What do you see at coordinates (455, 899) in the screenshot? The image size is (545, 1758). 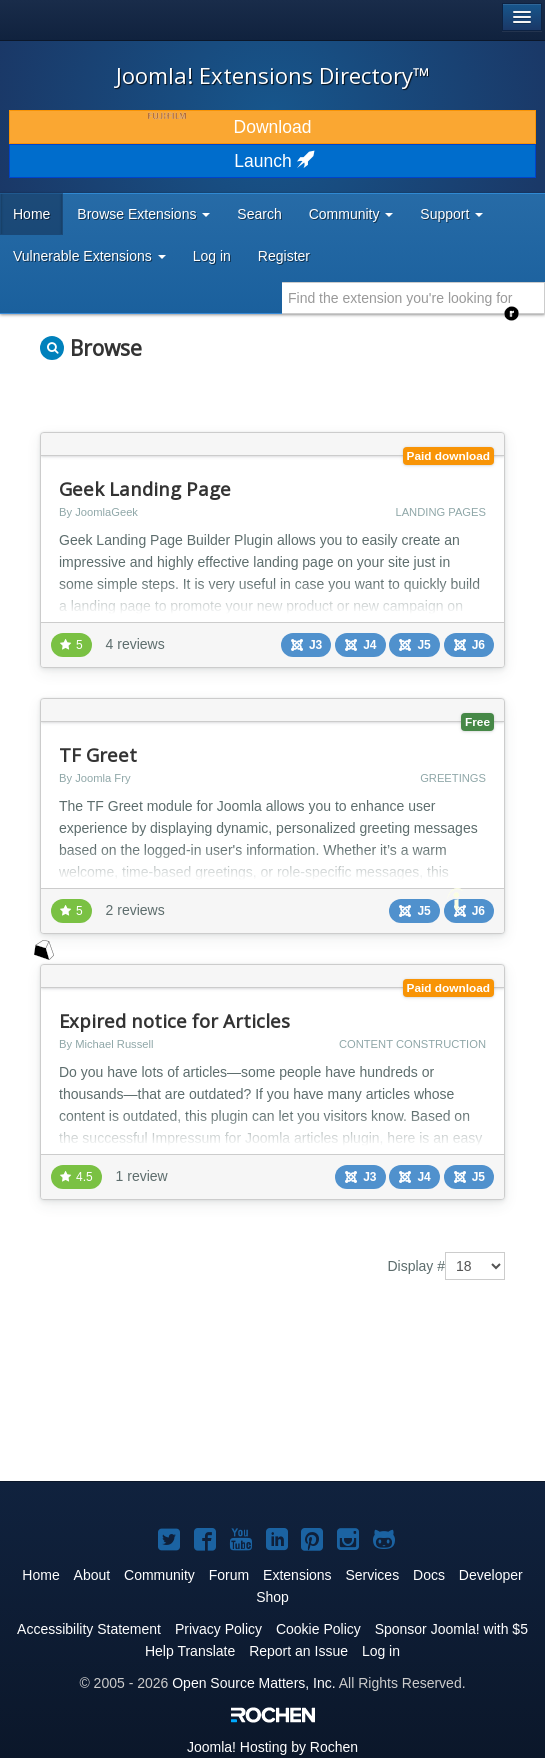 I see `open the Indeed job search app` at bounding box center [455, 899].